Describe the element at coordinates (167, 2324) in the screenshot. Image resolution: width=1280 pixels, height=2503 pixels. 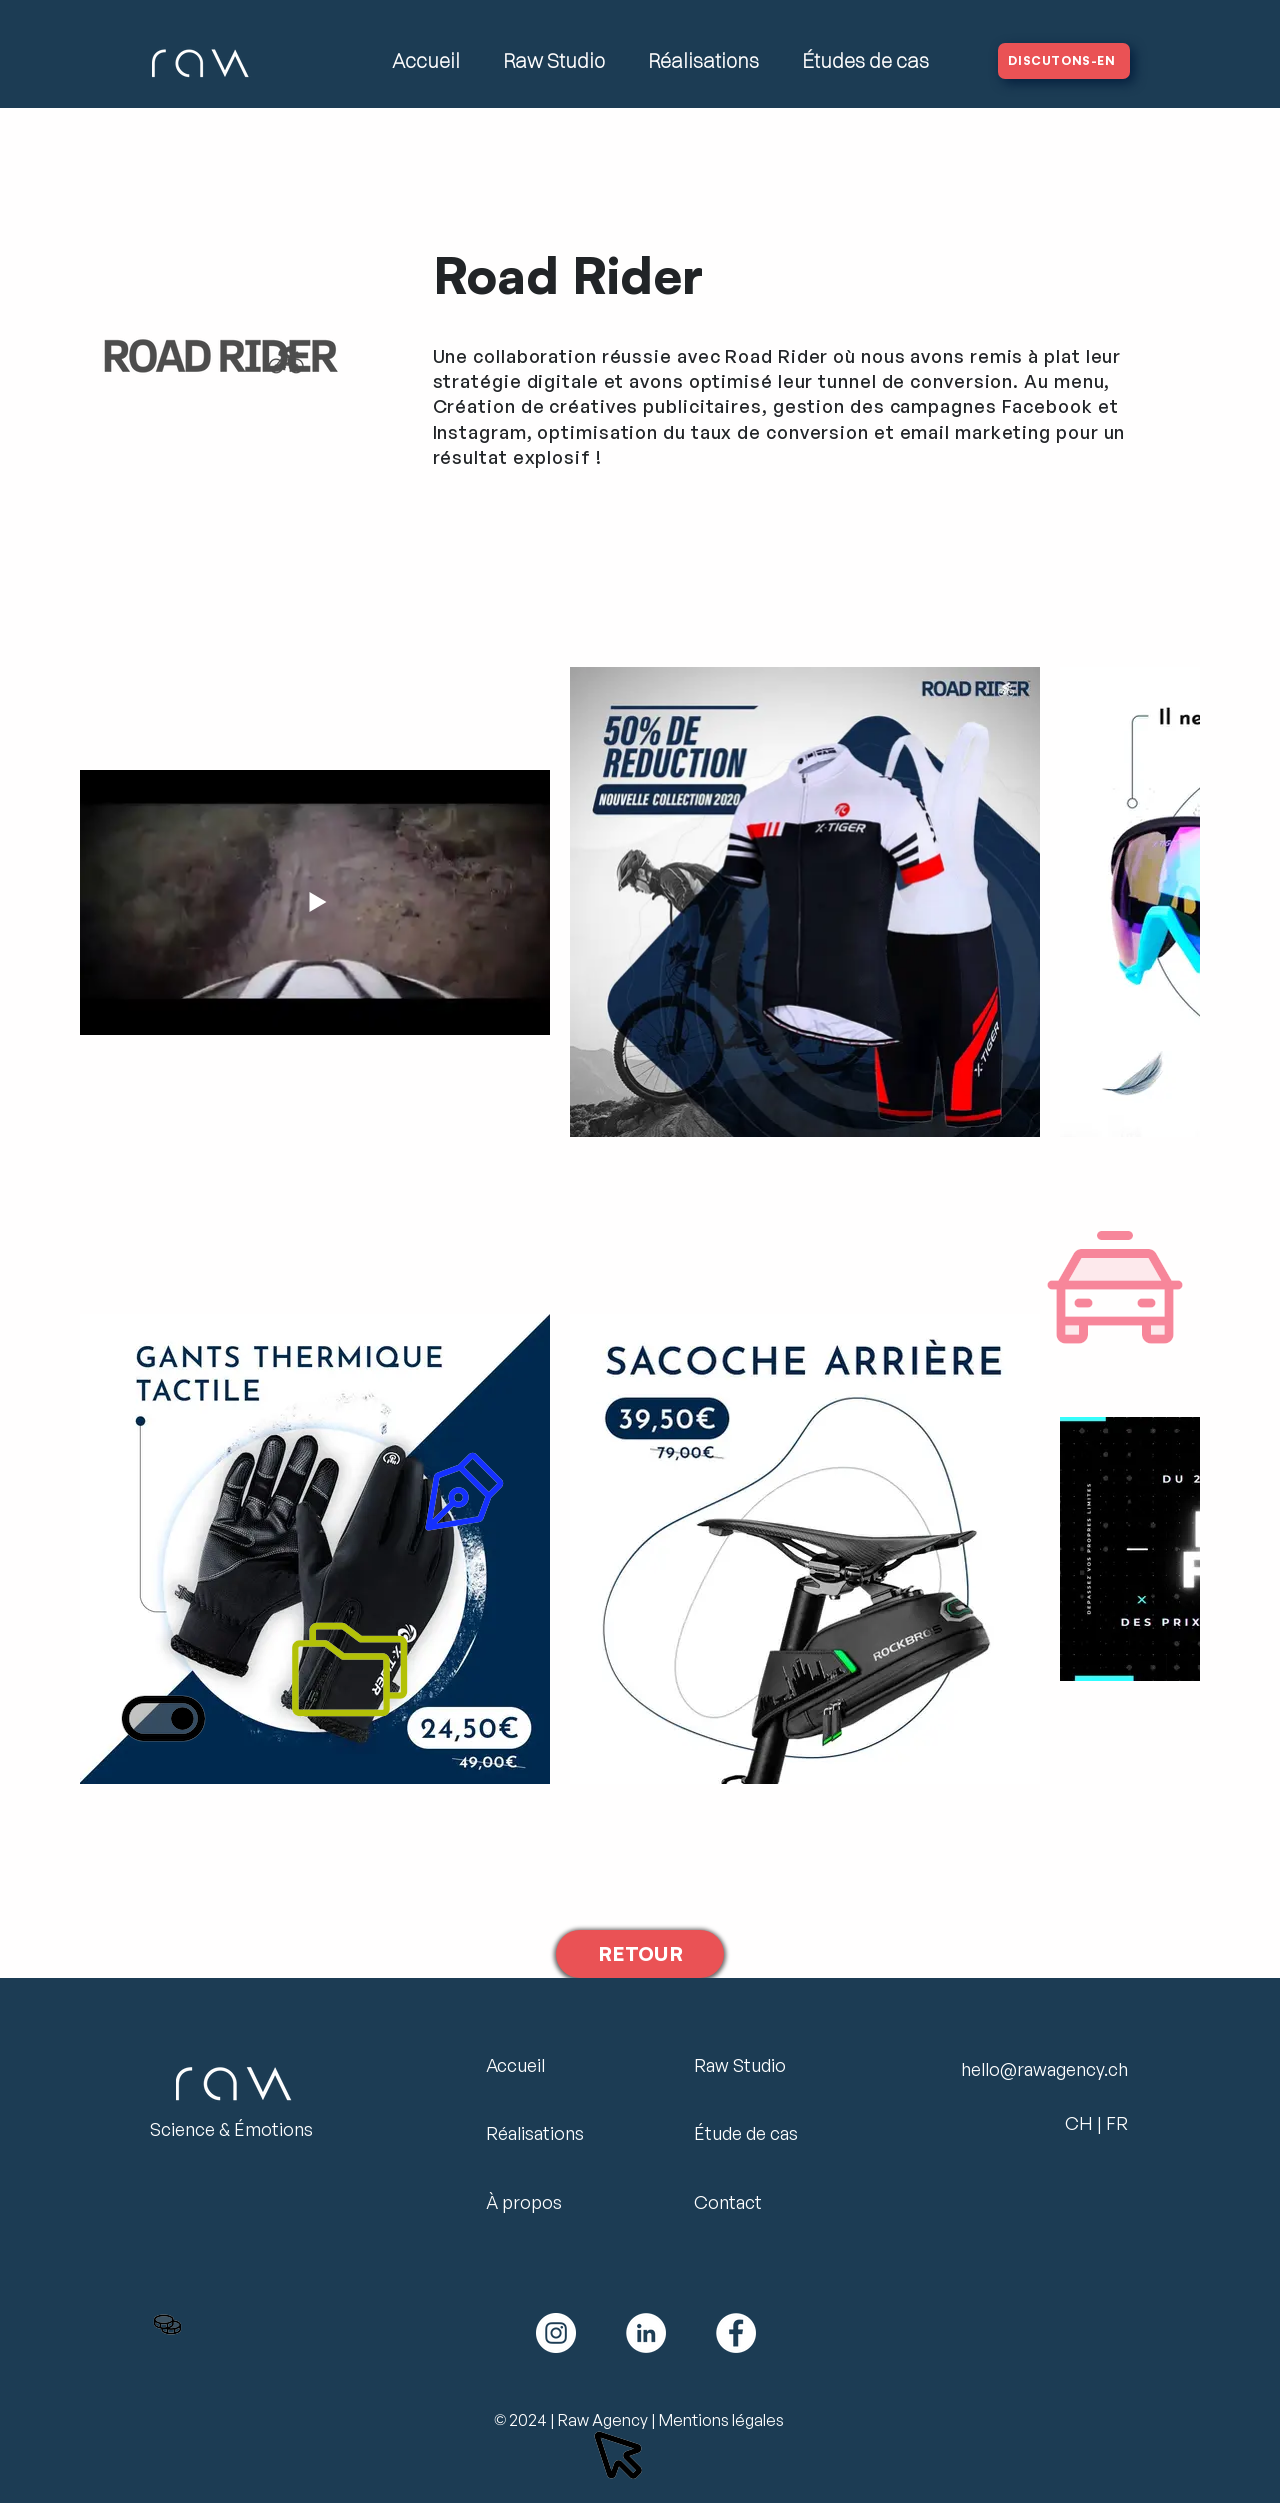
I see `view your coin balance or currency` at that location.